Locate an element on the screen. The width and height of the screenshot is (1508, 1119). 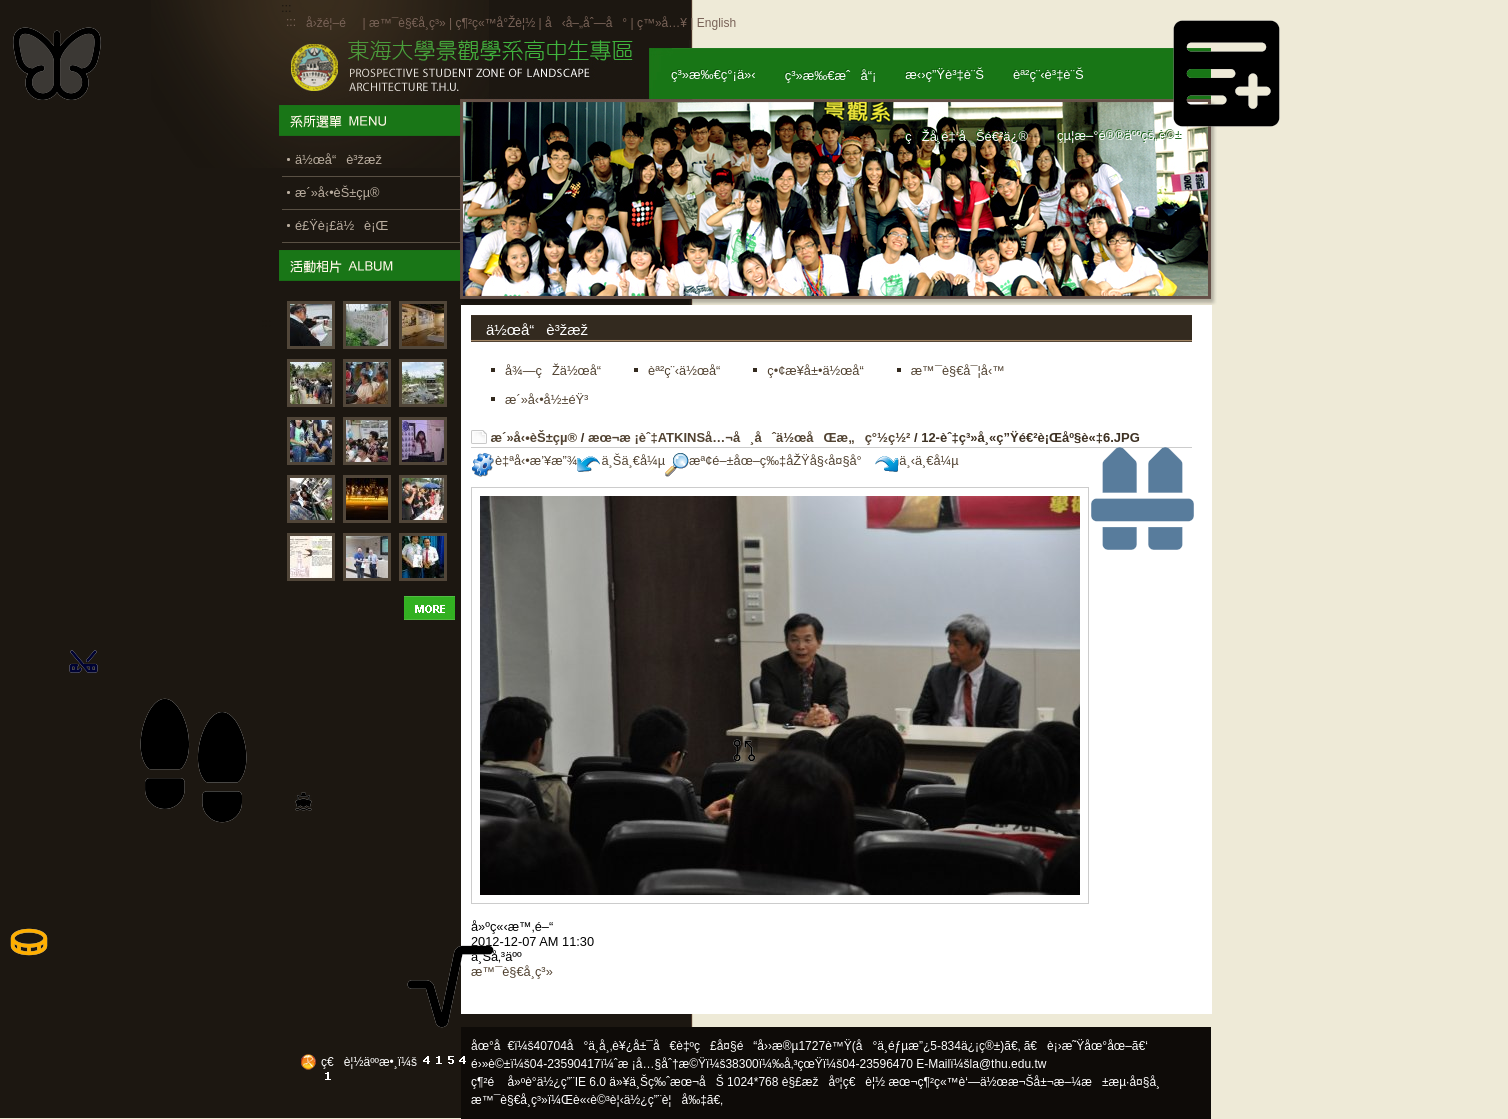
get directions by ferry or boat is located at coordinates (303, 801).